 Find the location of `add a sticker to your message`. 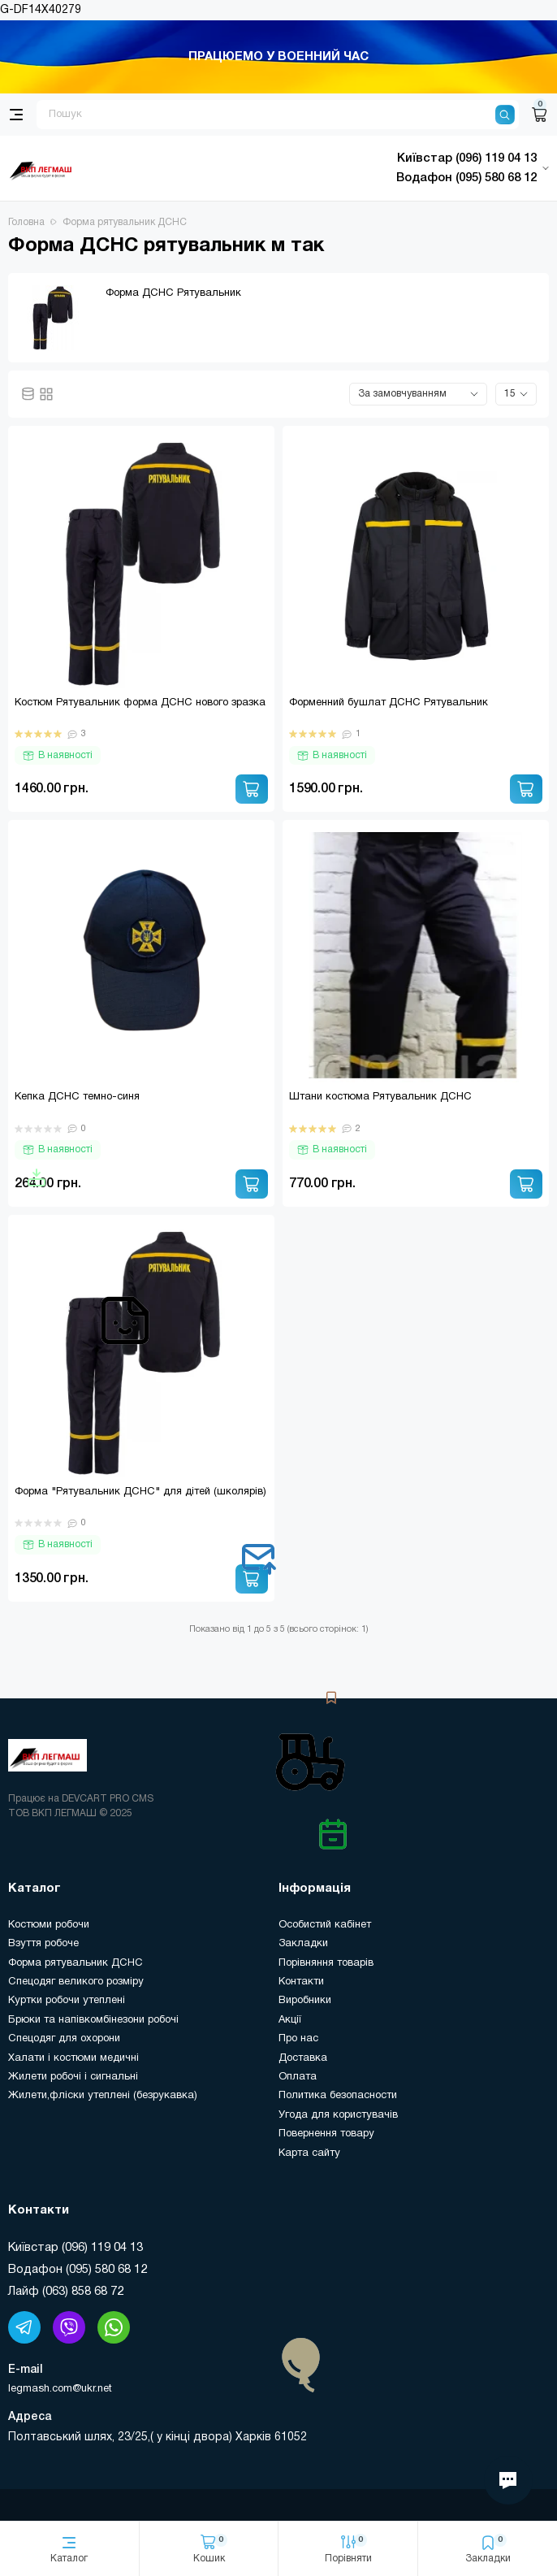

add a sticker to your message is located at coordinates (125, 1321).